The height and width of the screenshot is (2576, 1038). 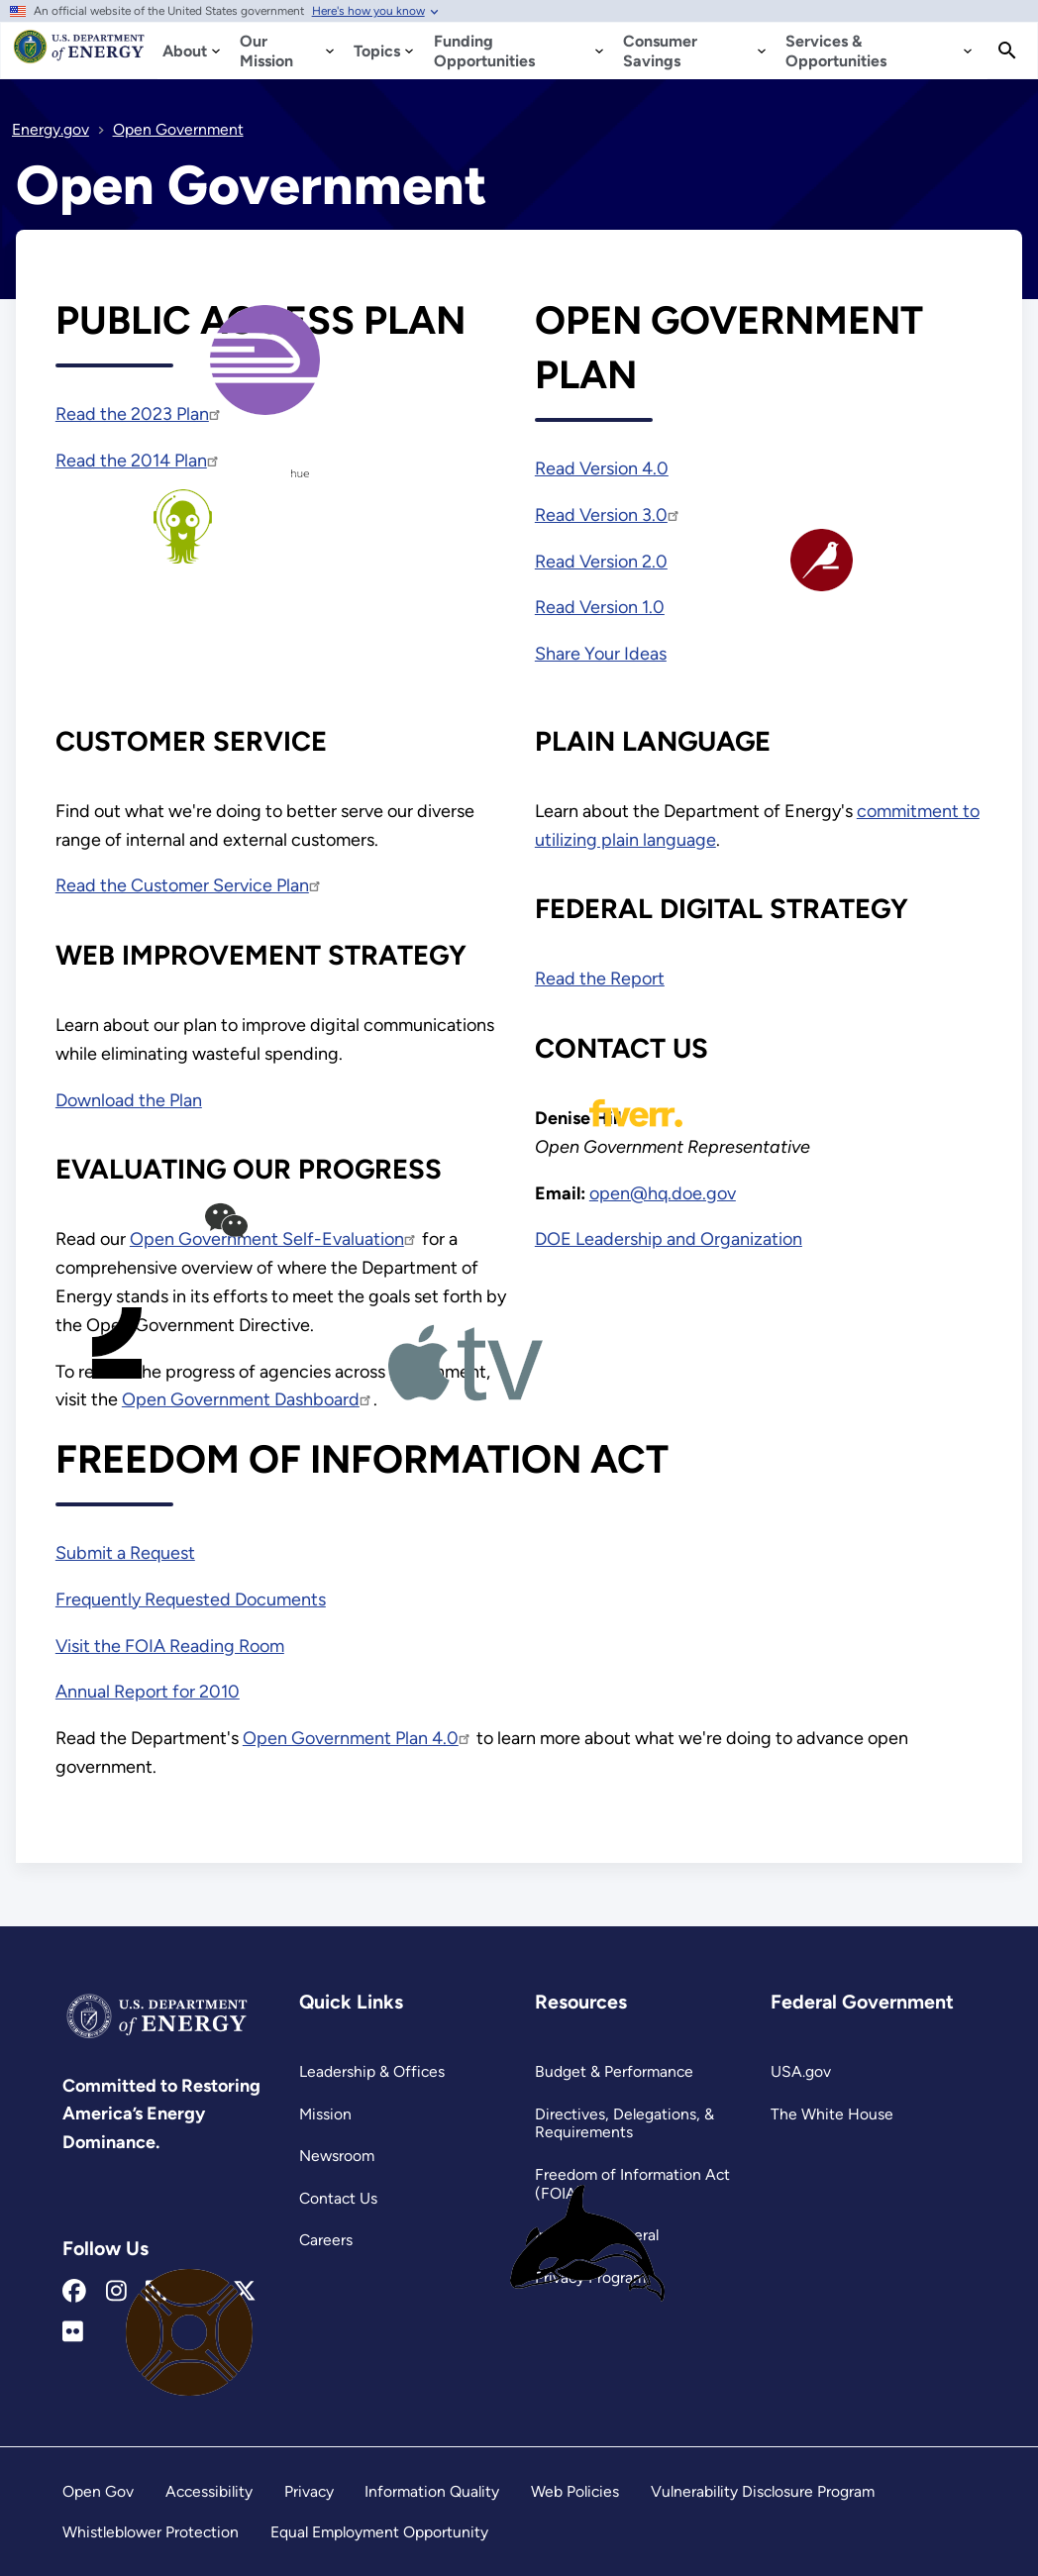 What do you see at coordinates (636, 1113) in the screenshot?
I see `open the Fiverr app` at bounding box center [636, 1113].